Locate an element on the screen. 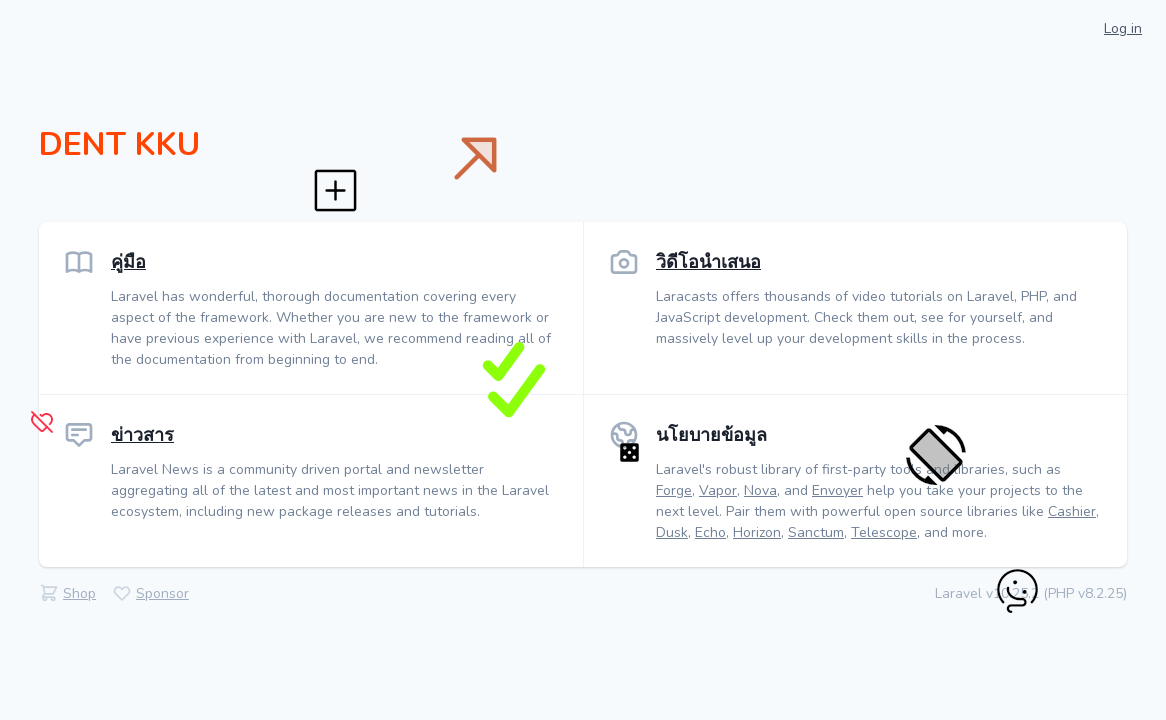  add a new item or entry is located at coordinates (335, 190).